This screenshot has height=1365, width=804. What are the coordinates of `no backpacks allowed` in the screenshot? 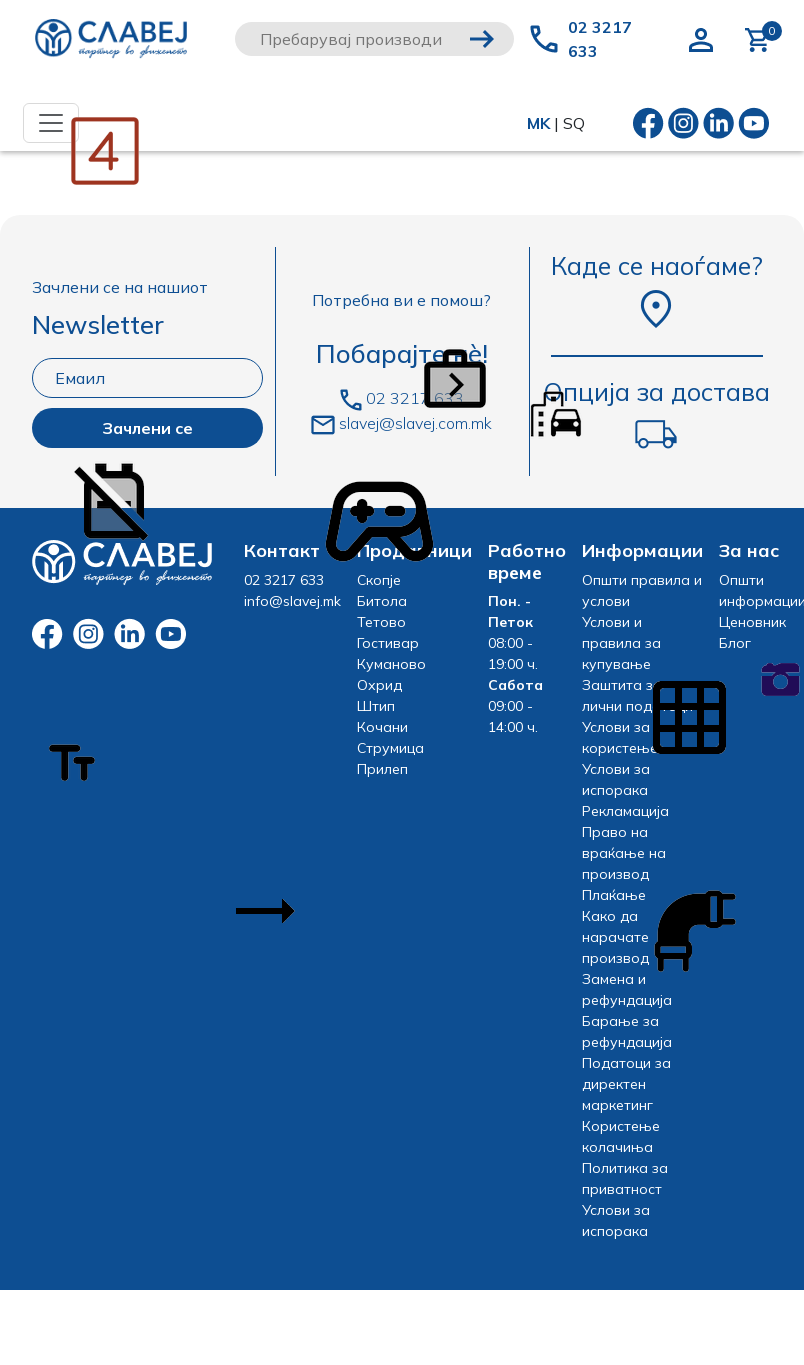 It's located at (114, 501).